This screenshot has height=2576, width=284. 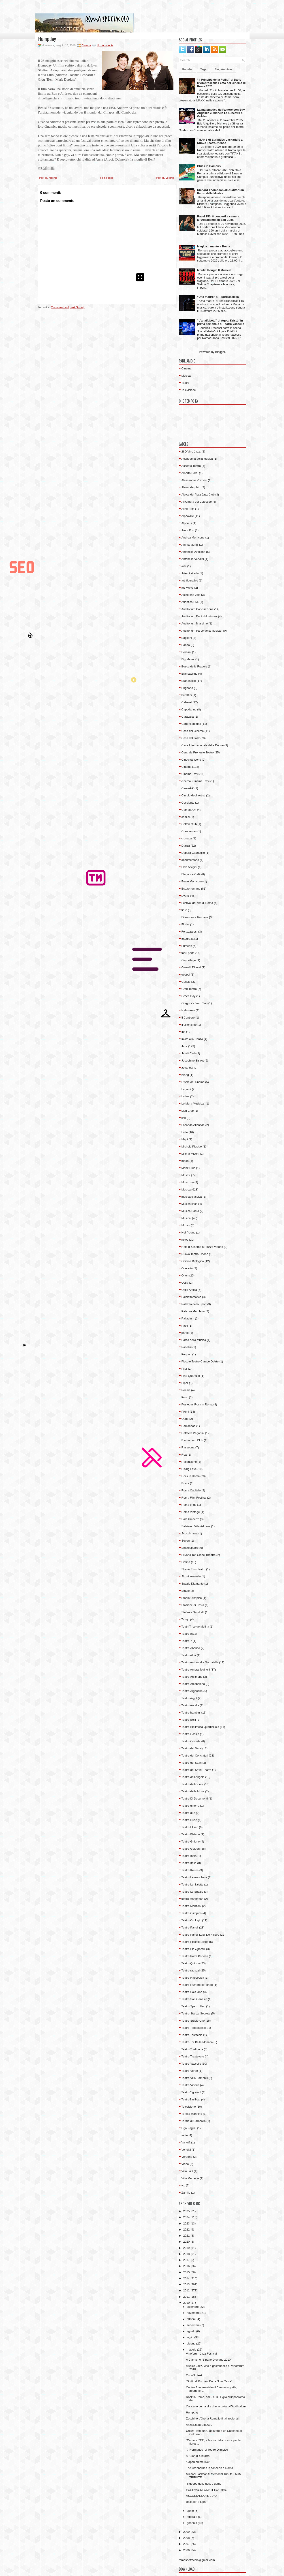 What do you see at coordinates (152, 1457) in the screenshot?
I see `indicates build or construction tools are unavailable` at bounding box center [152, 1457].